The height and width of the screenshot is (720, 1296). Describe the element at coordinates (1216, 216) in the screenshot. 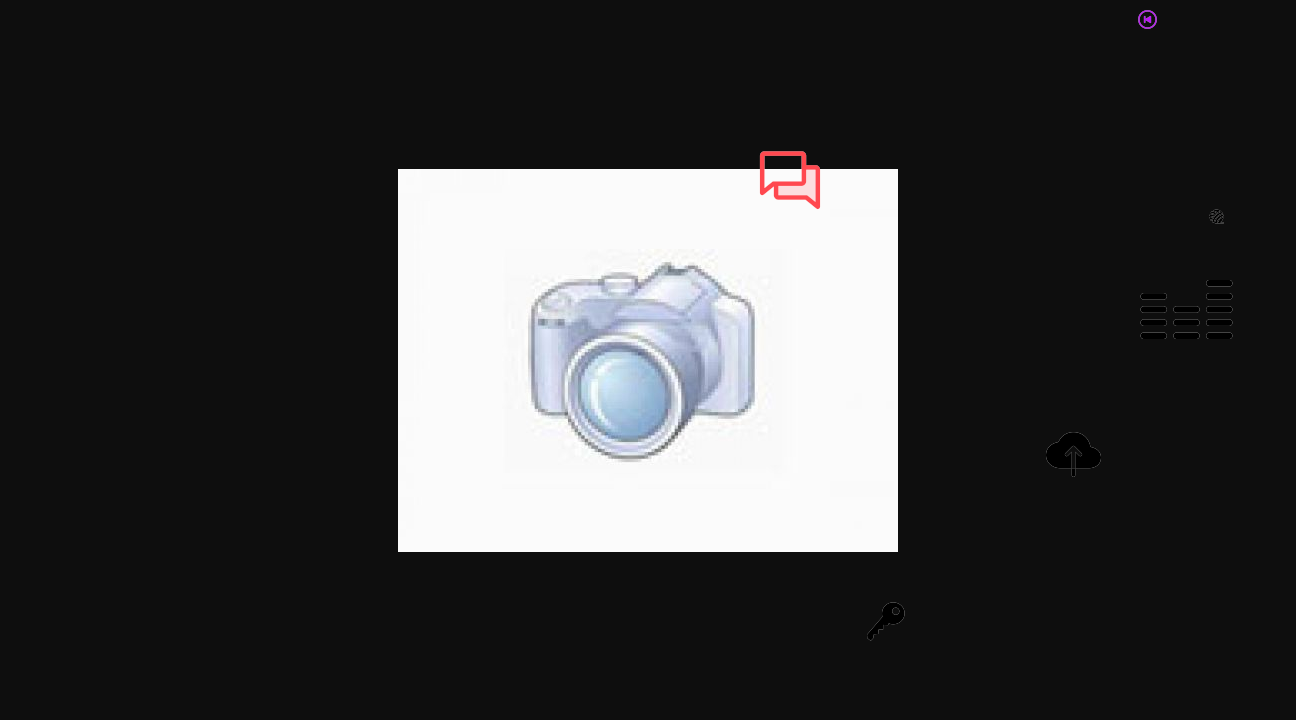

I see `access yarn or knitting-related content` at that location.